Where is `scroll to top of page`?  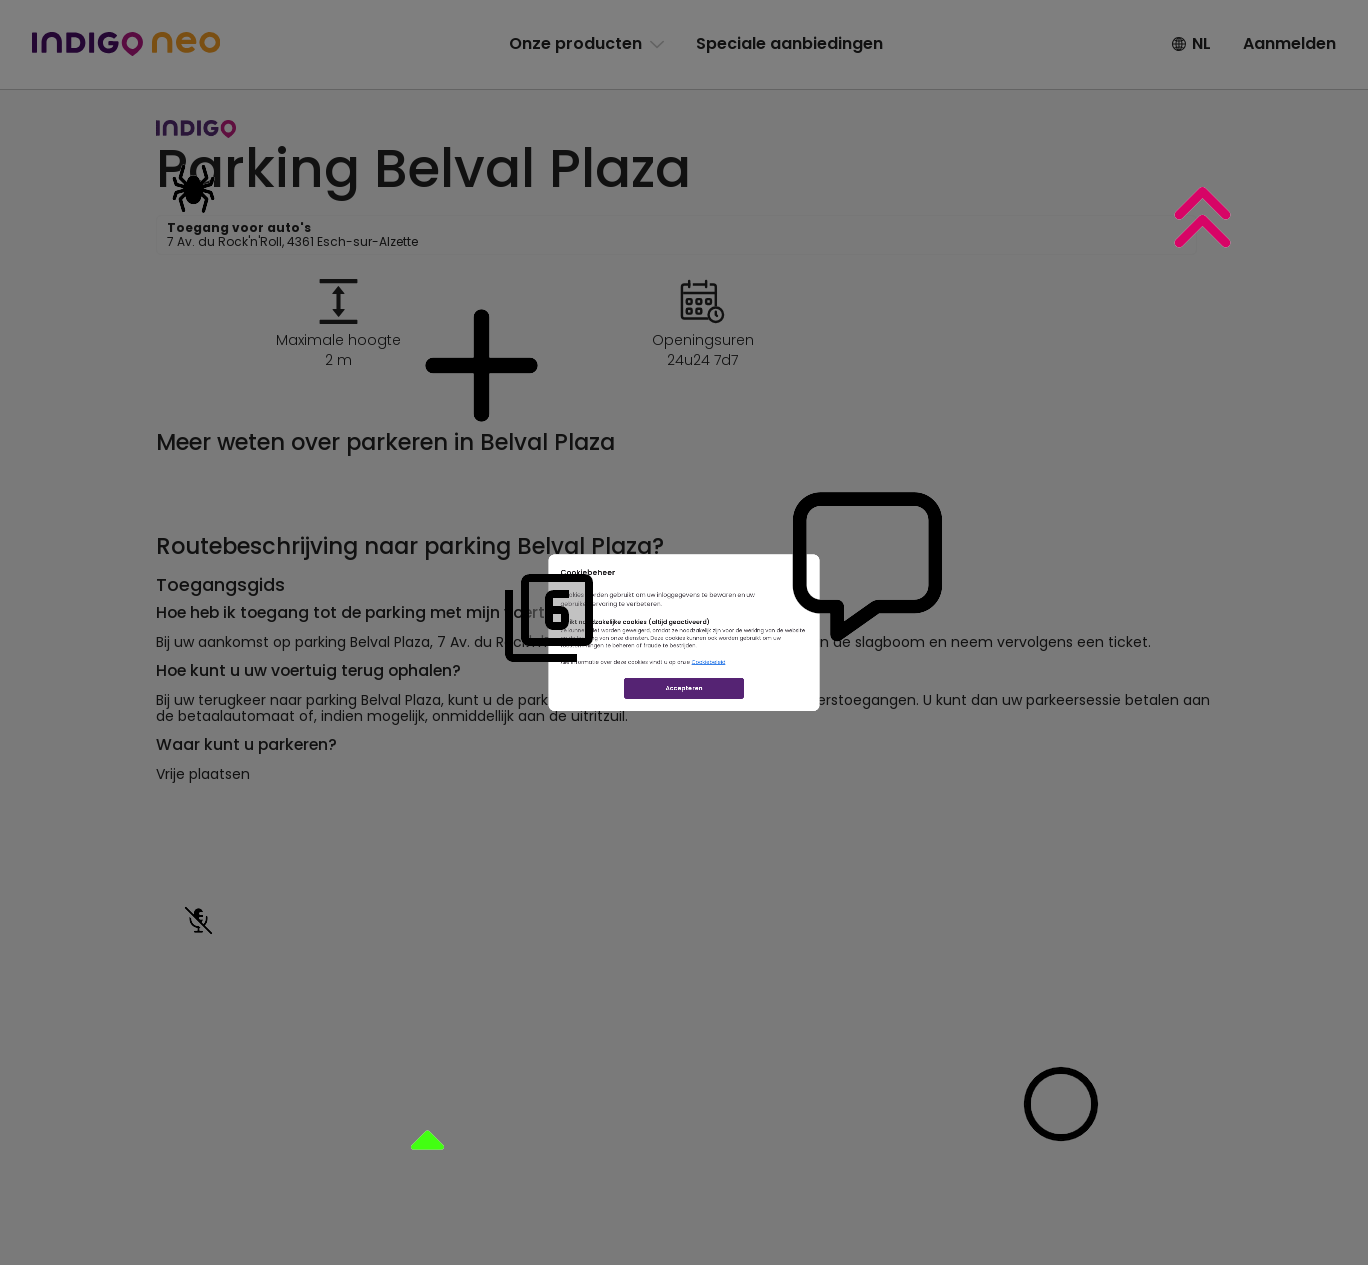 scroll to top of page is located at coordinates (1202, 219).